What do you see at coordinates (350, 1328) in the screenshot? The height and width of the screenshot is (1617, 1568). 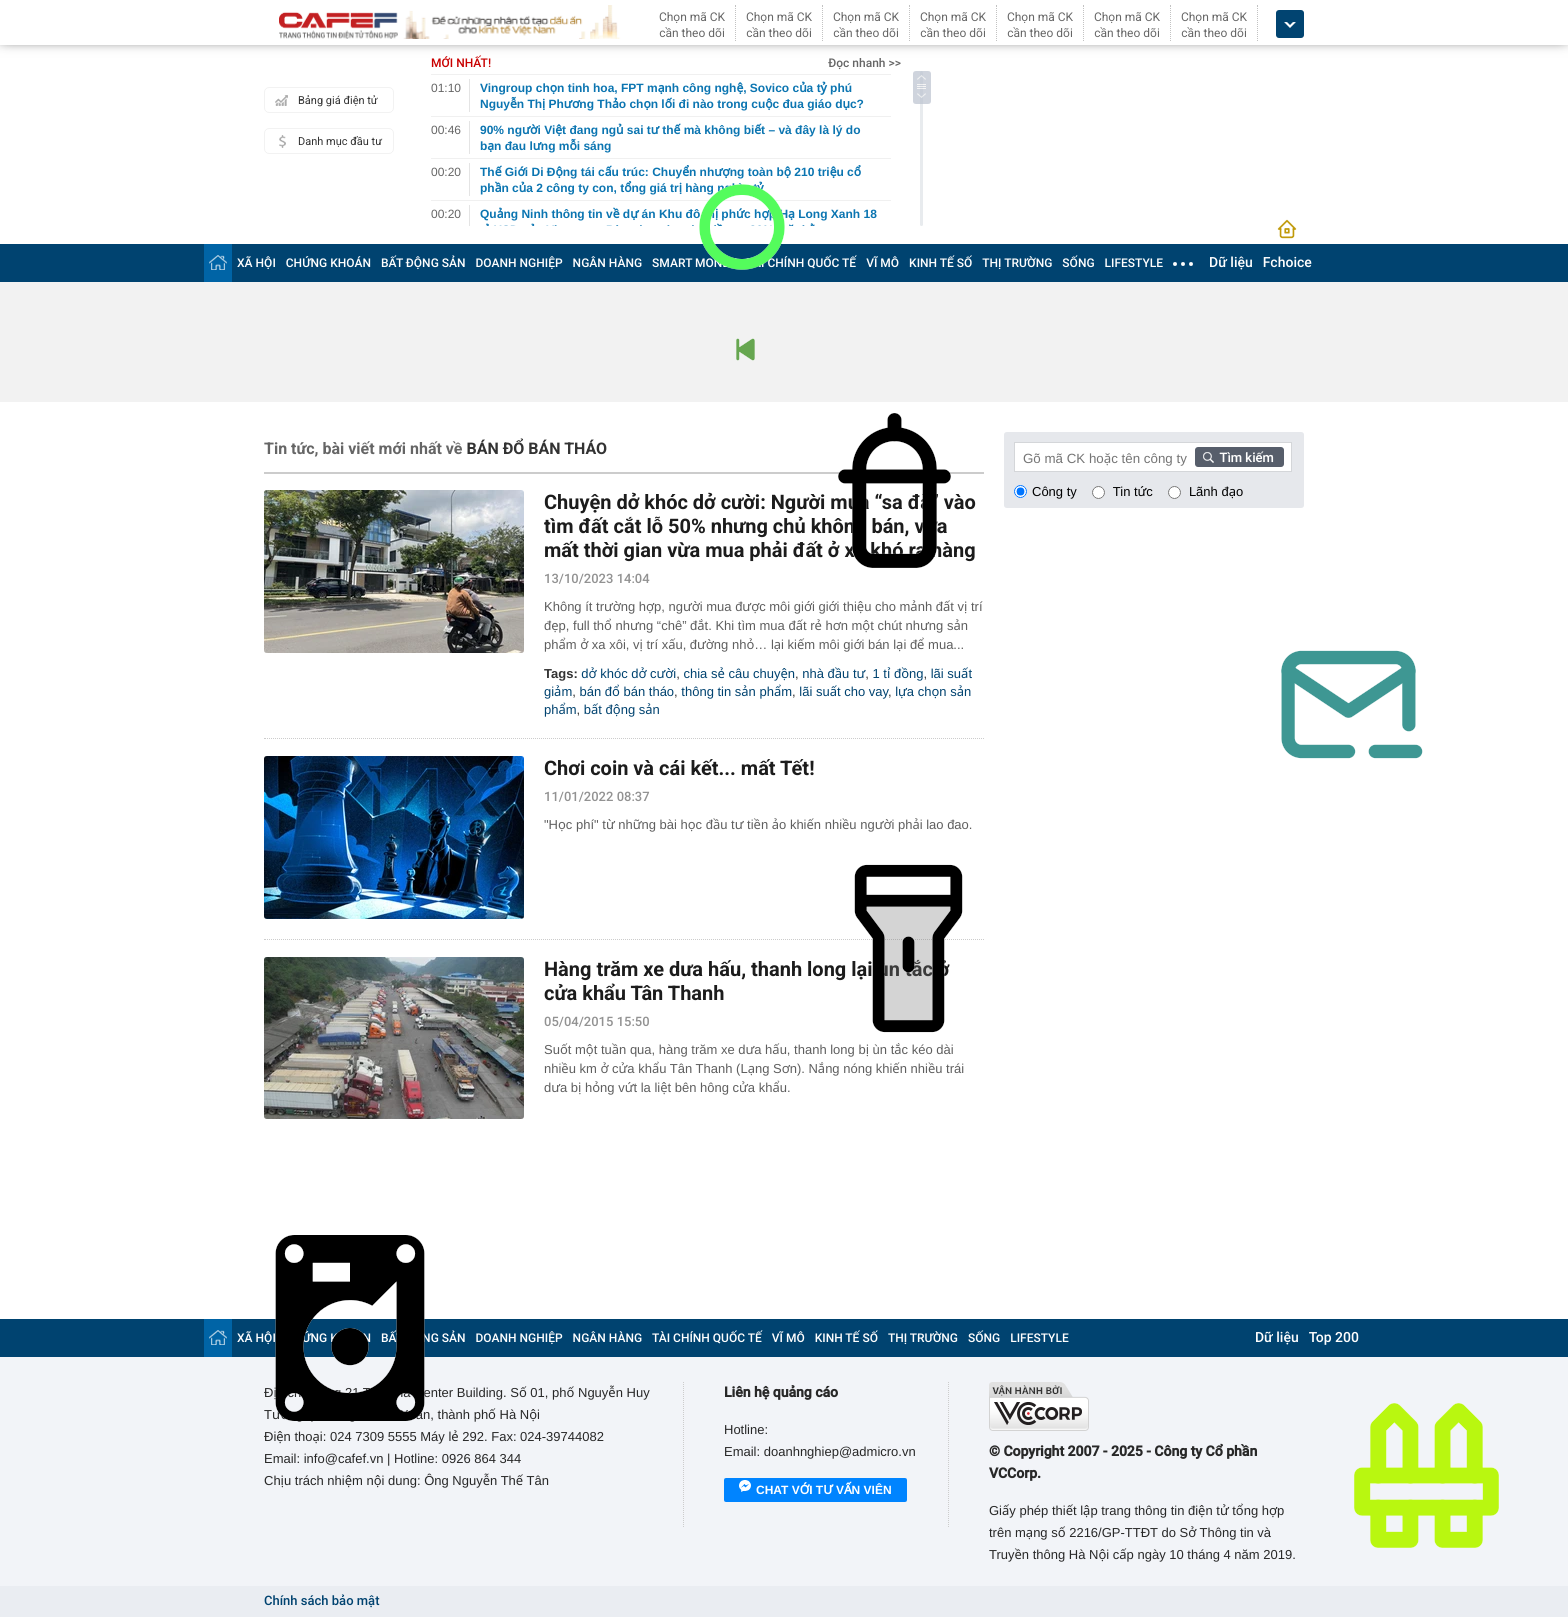 I see `access storage or disk settings` at bounding box center [350, 1328].